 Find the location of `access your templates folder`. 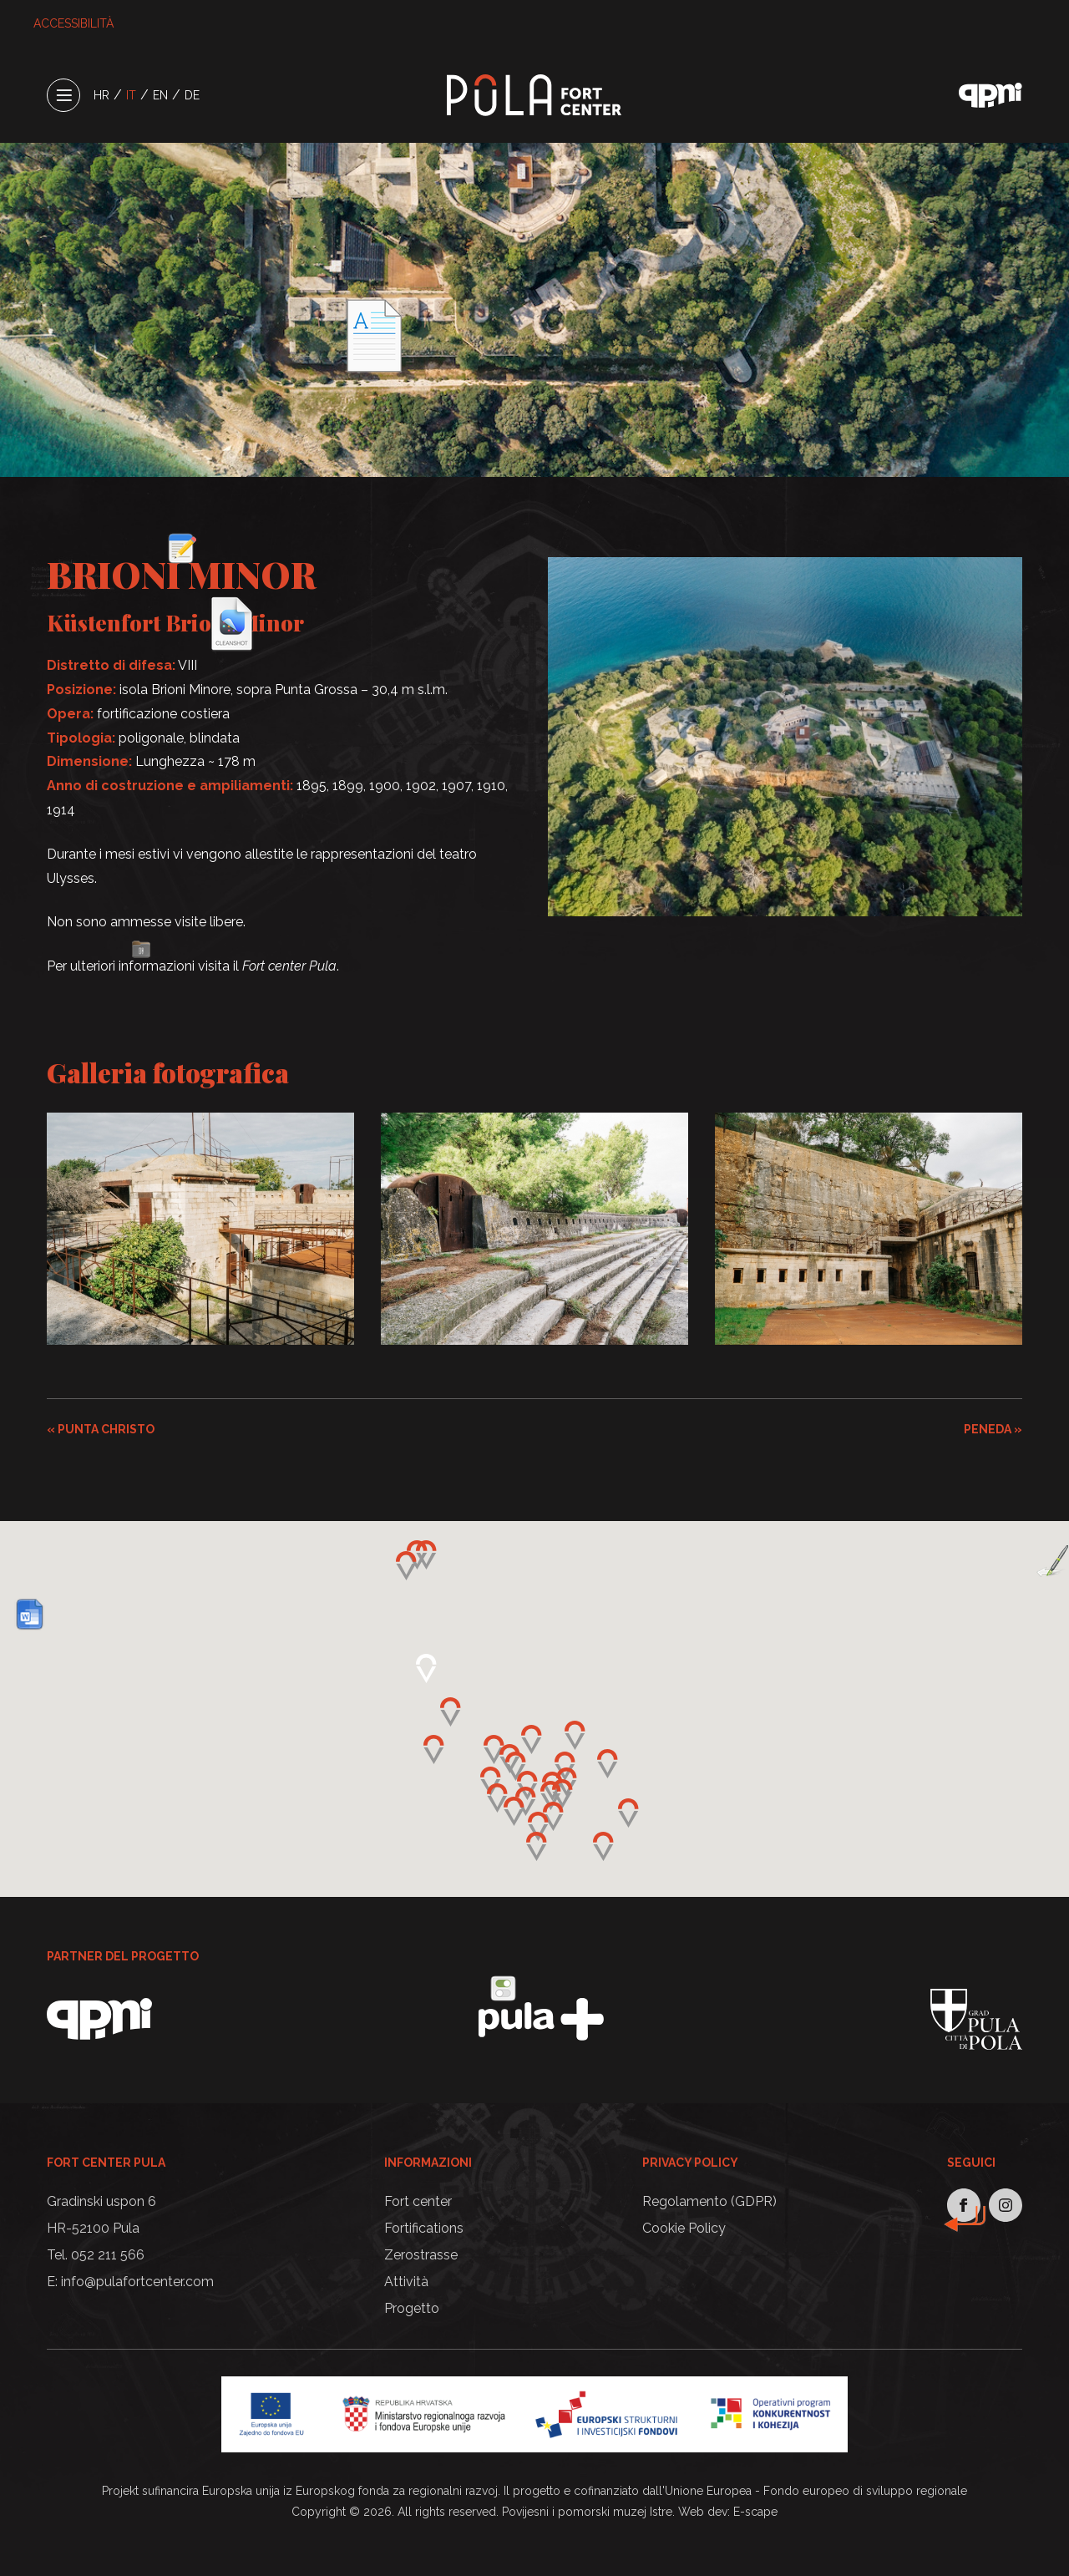

access your templates folder is located at coordinates (141, 949).